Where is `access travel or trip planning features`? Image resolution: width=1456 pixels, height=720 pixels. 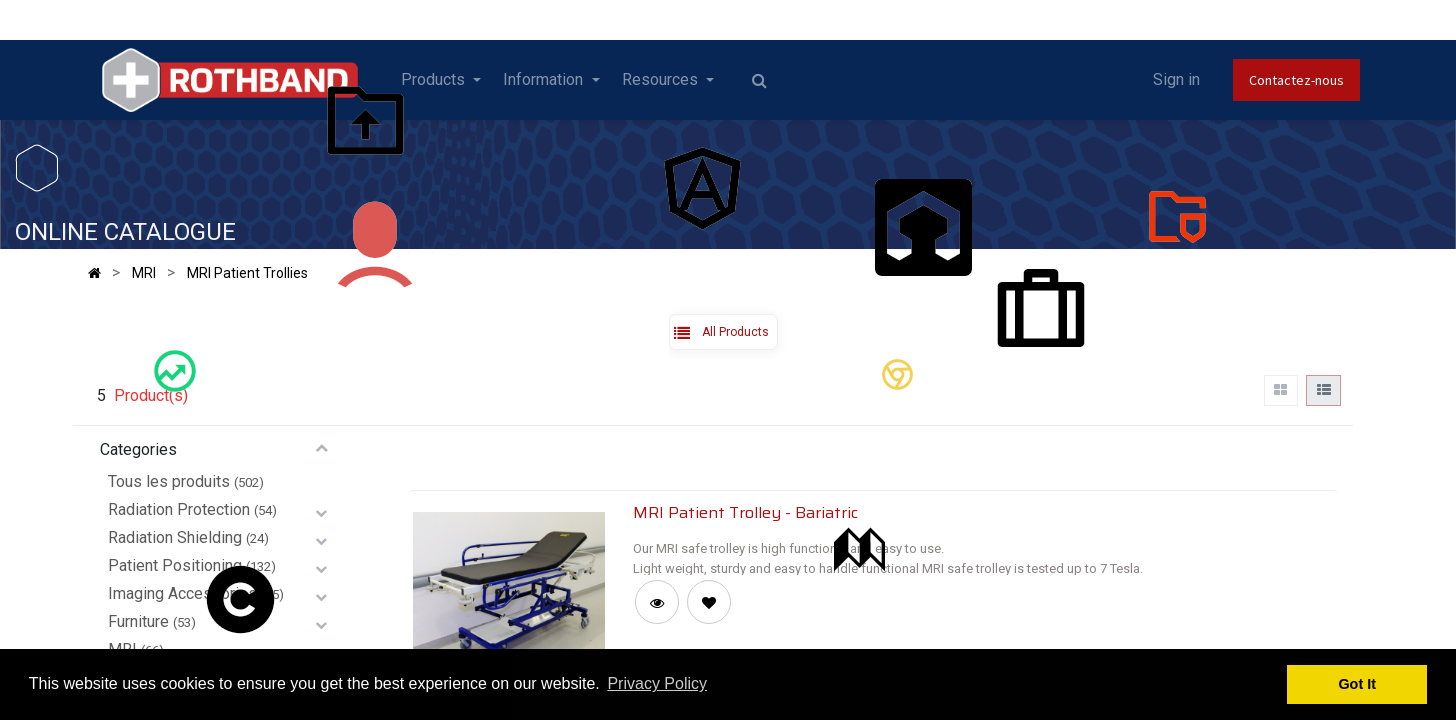
access travel or trip planning features is located at coordinates (1041, 308).